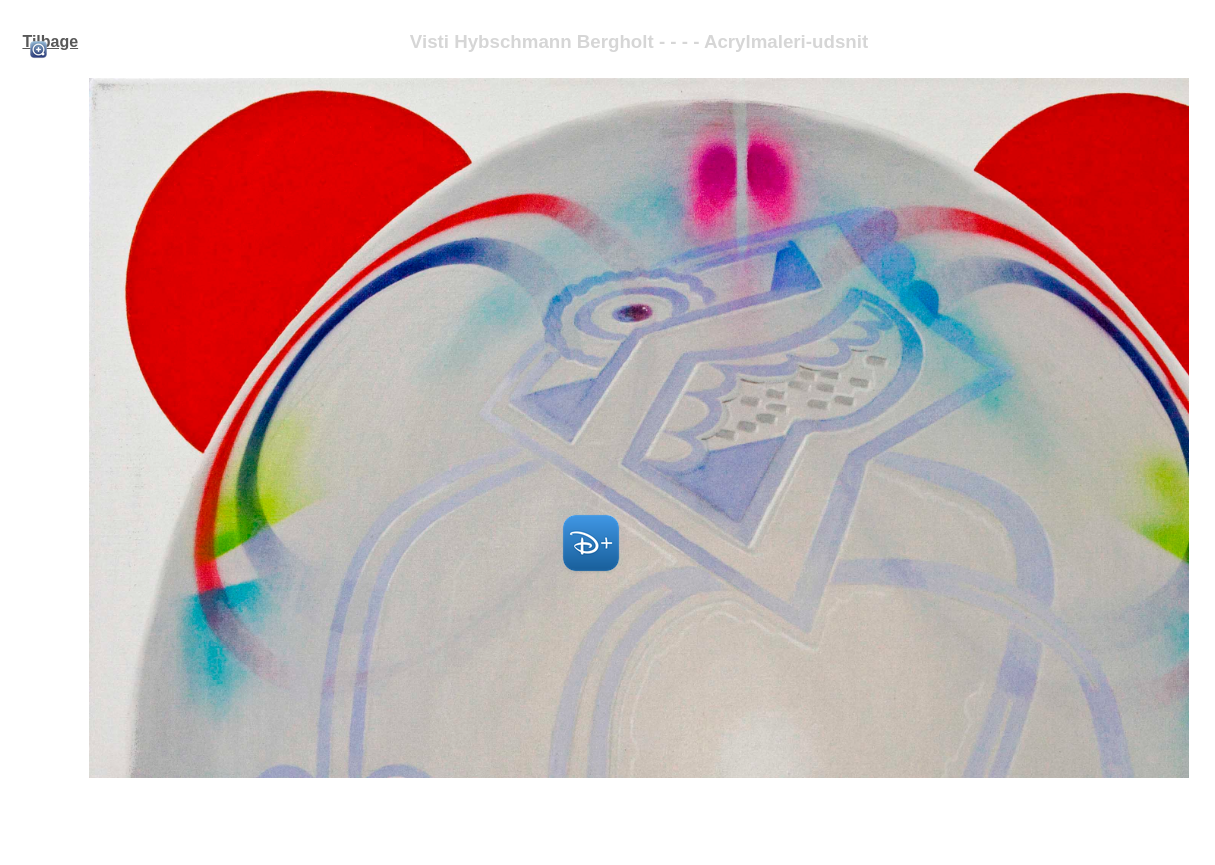 The image size is (1215, 865). What do you see at coordinates (591, 543) in the screenshot?
I see `open the Disney+ streaming app` at bounding box center [591, 543].